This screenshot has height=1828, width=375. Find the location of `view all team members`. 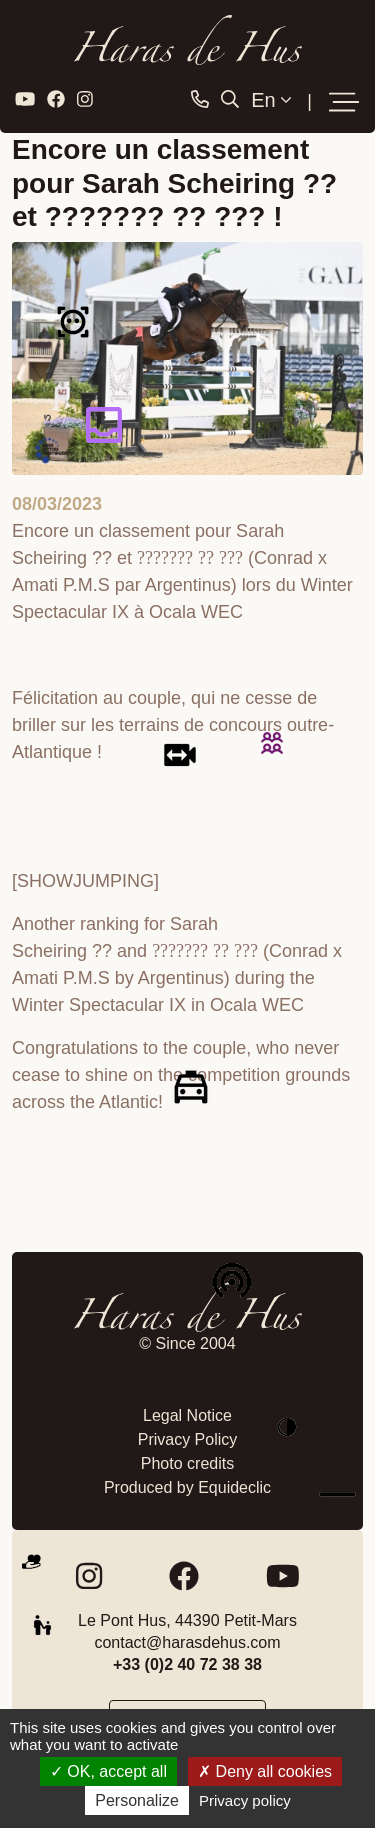

view all team members is located at coordinates (272, 743).